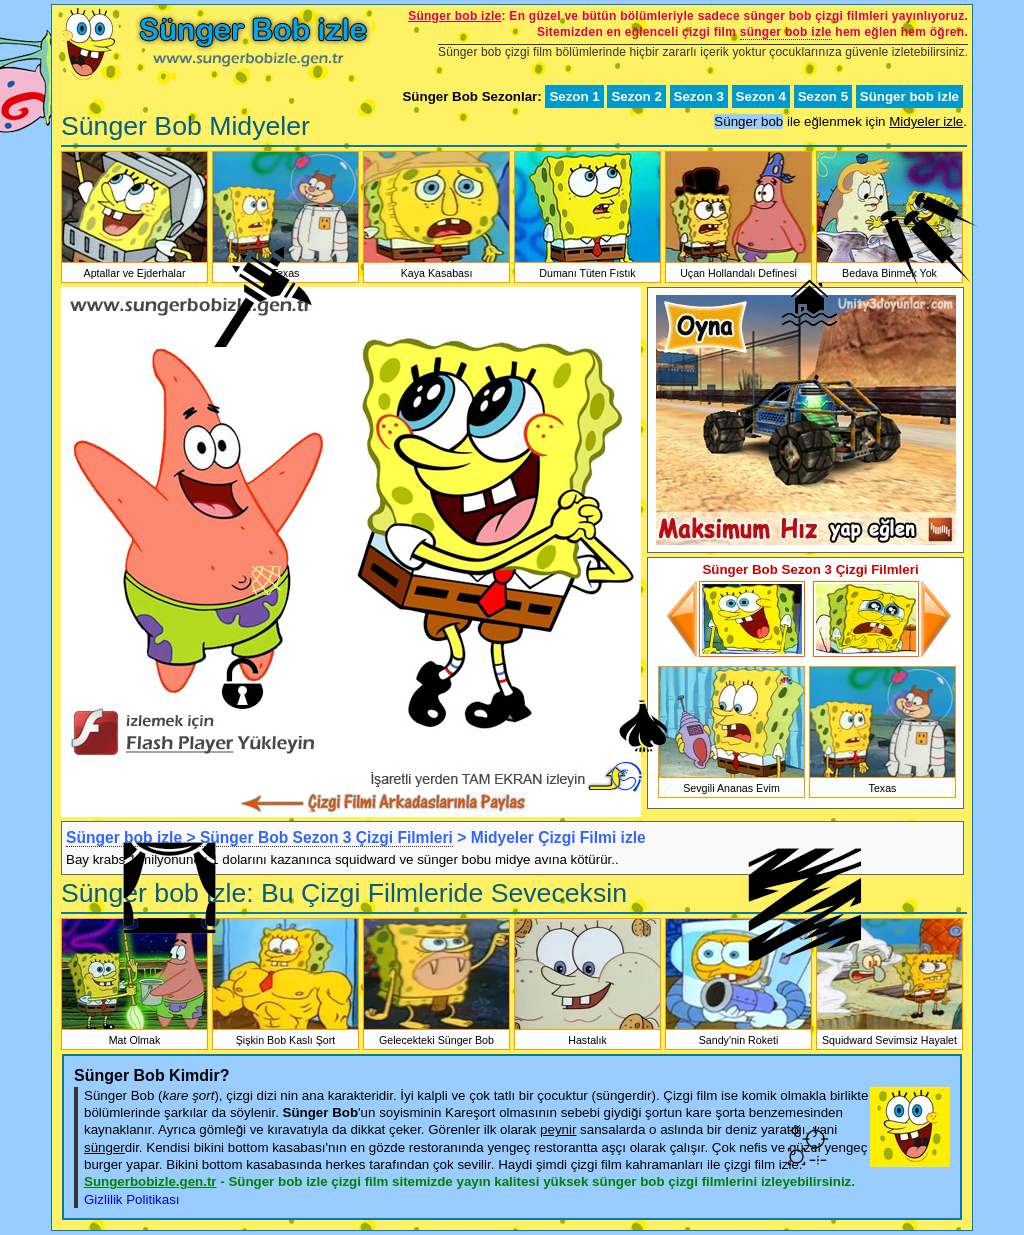 The image size is (1024, 1235). I want to click on indicates acupuncture or needle-based treatment, so click(928, 239).